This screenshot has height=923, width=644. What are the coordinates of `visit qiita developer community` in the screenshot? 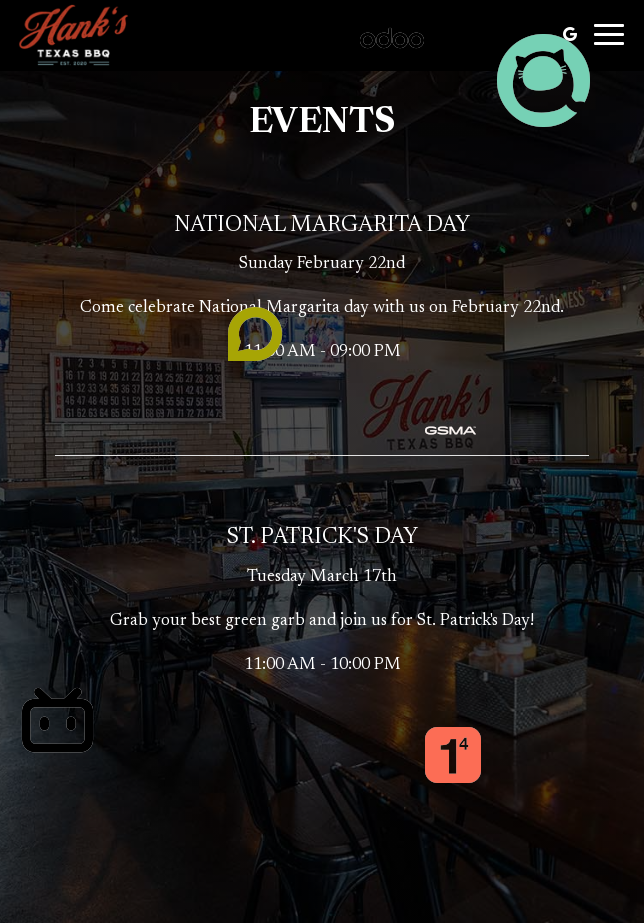 It's located at (543, 80).